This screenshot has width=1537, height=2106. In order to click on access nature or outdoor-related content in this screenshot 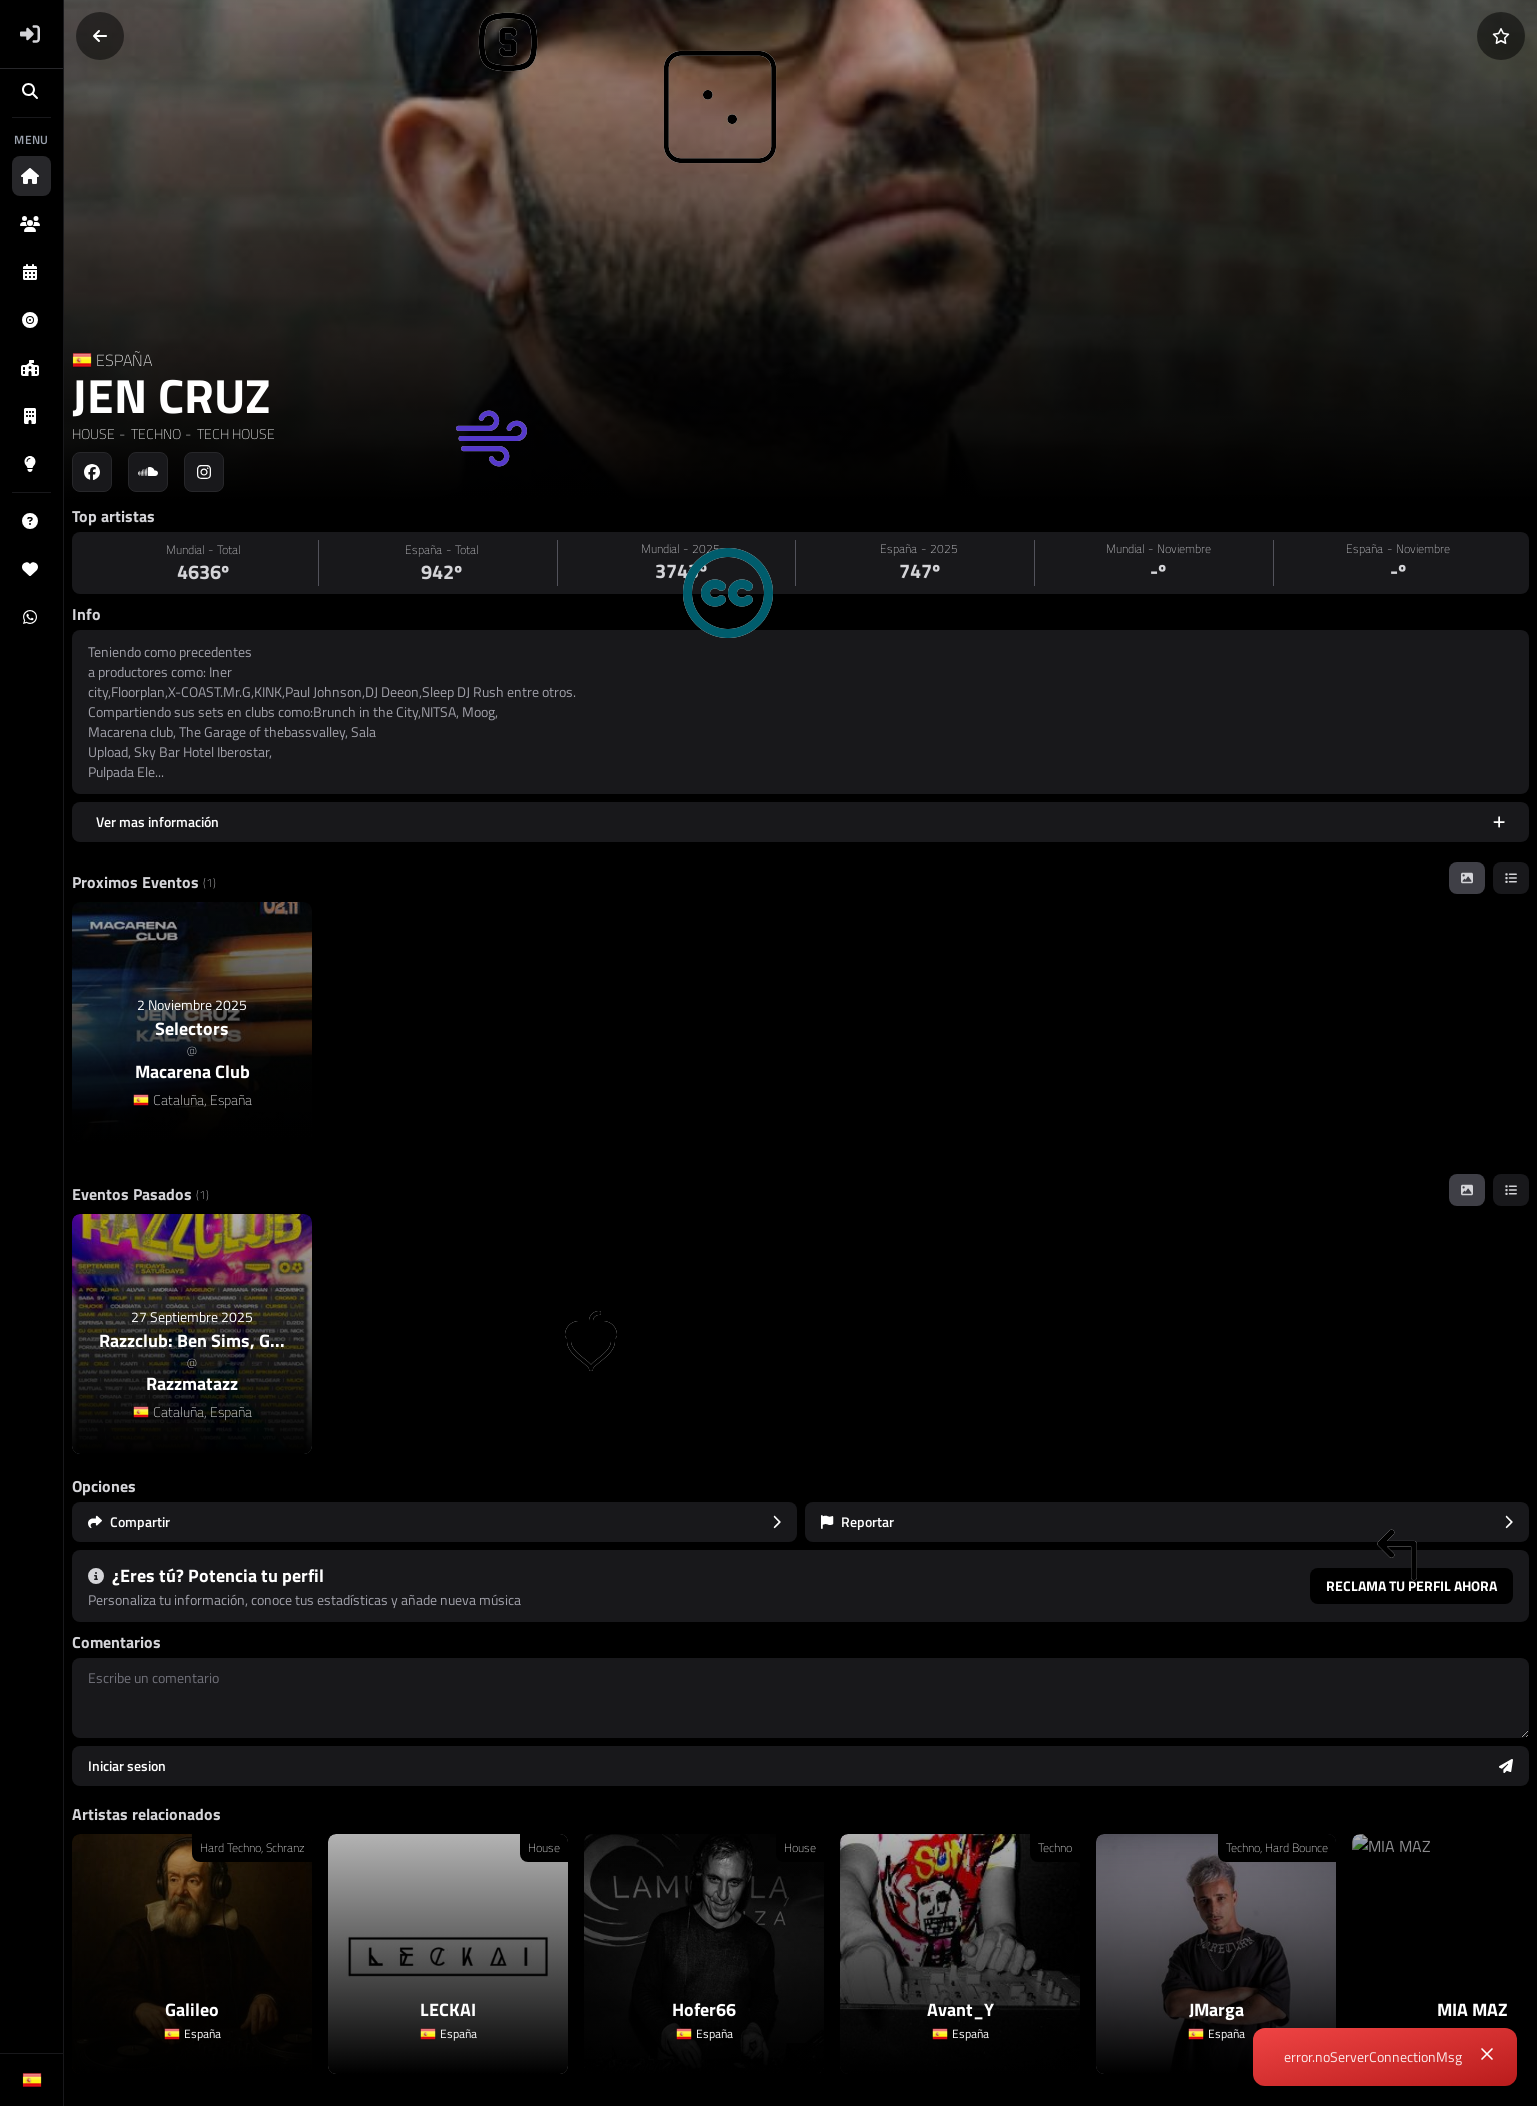, I will do `click(591, 1341)`.